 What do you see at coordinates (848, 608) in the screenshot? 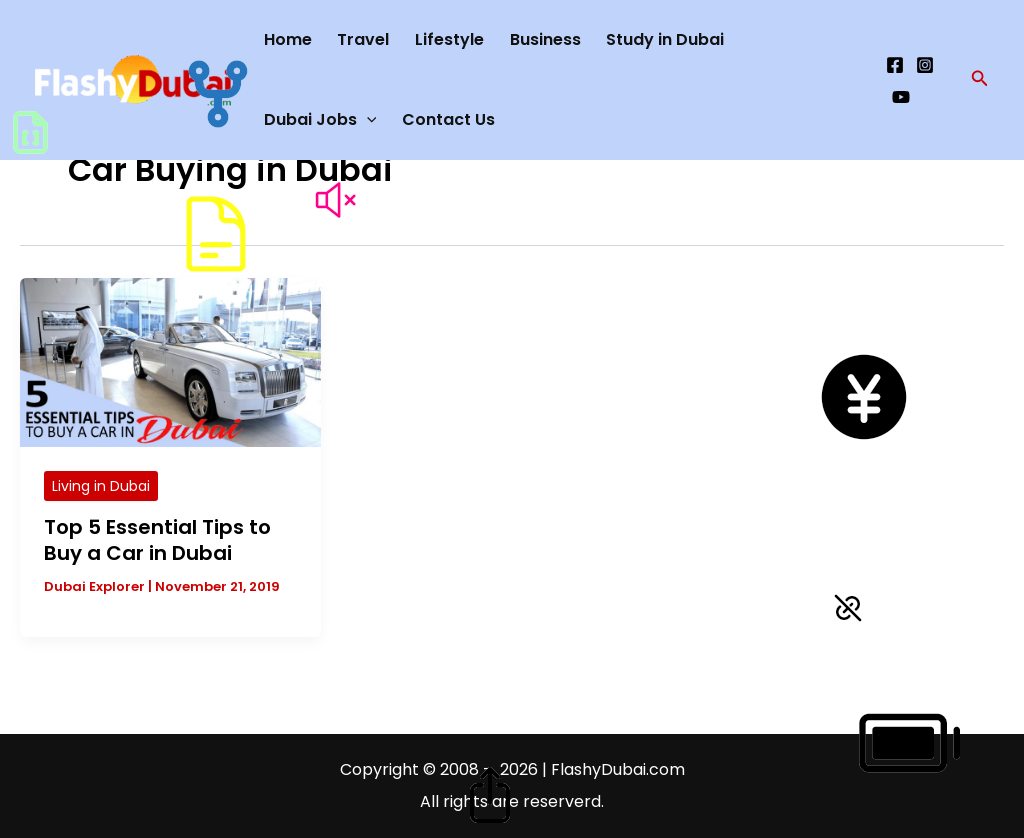
I see `unlink or disconnect a linked item` at bounding box center [848, 608].